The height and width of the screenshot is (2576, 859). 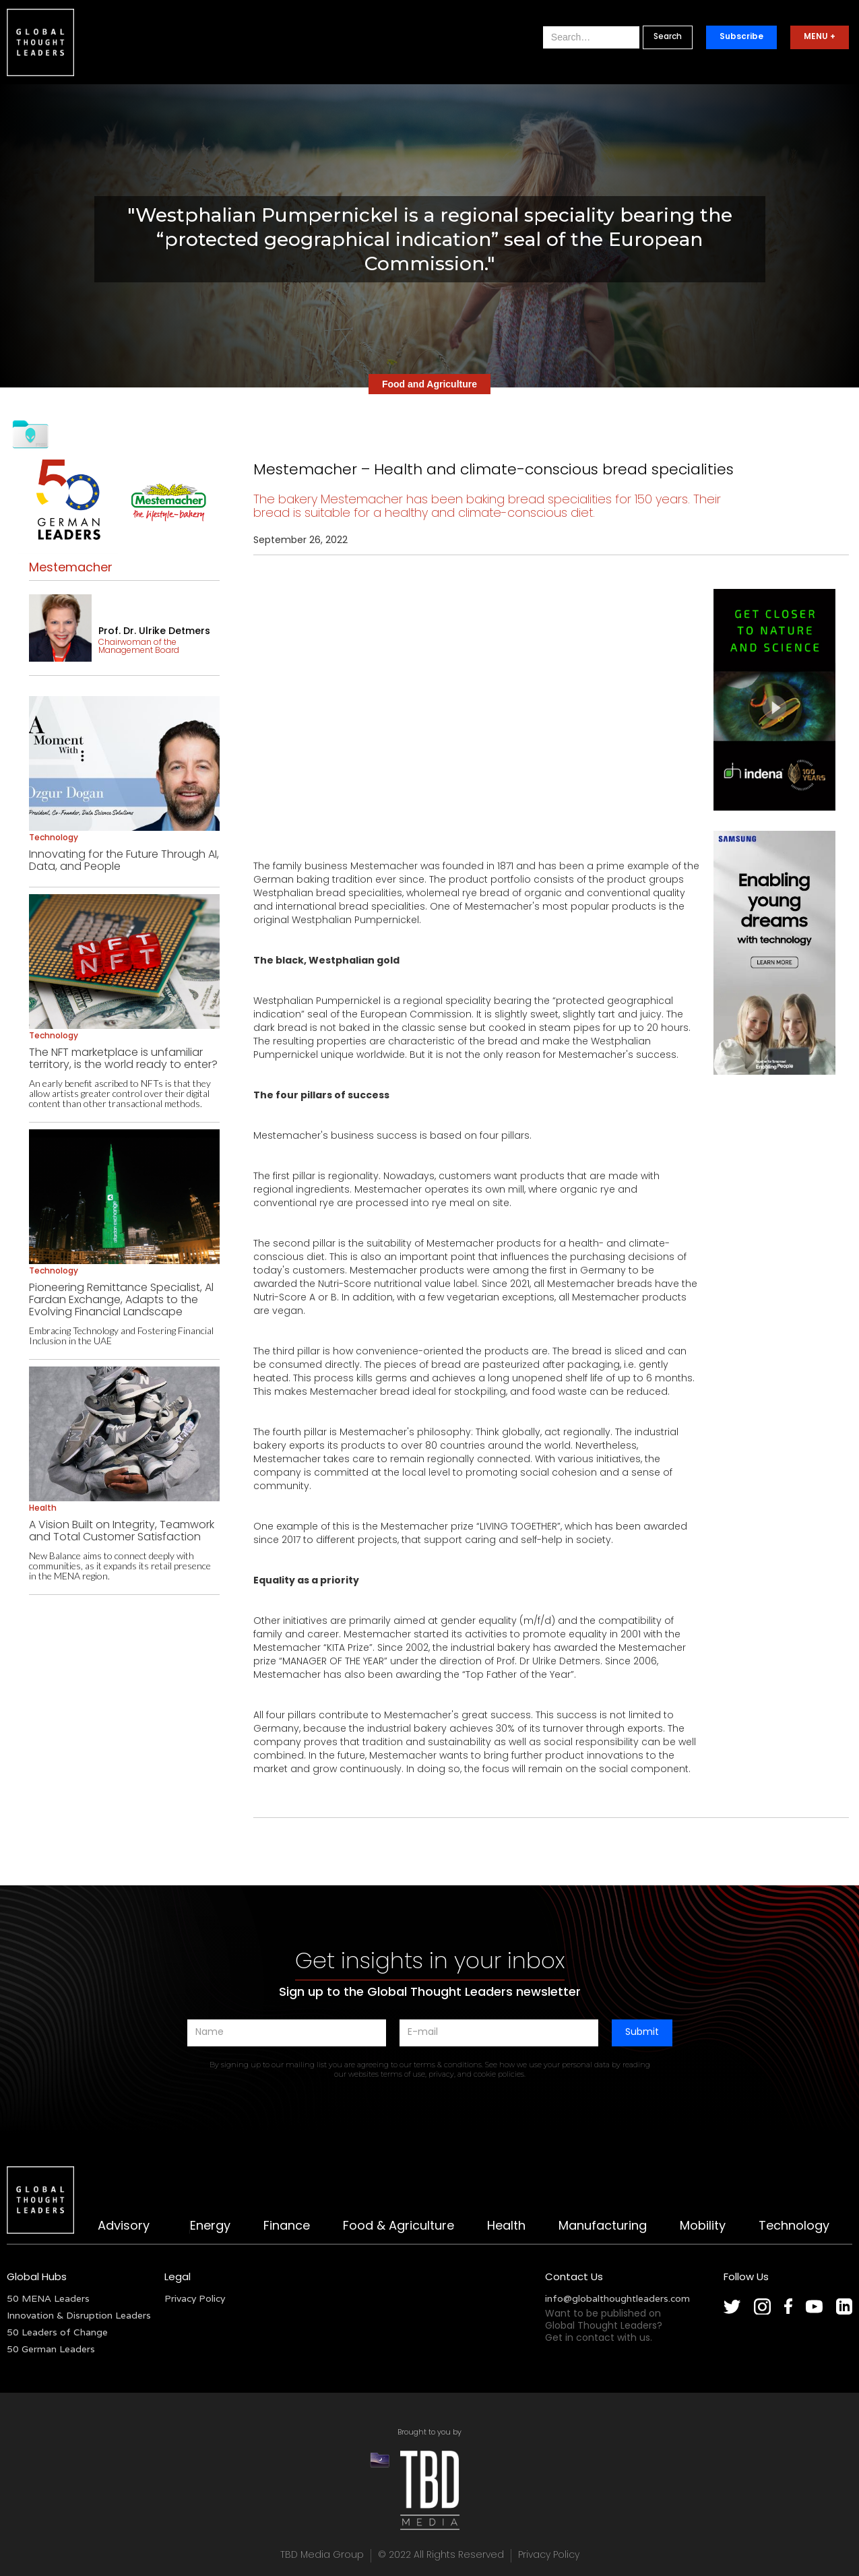 What do you see at coordinates (30, 435) in the screenshot?
I see `open alienware game files folder` at bounding box center [30, 435].